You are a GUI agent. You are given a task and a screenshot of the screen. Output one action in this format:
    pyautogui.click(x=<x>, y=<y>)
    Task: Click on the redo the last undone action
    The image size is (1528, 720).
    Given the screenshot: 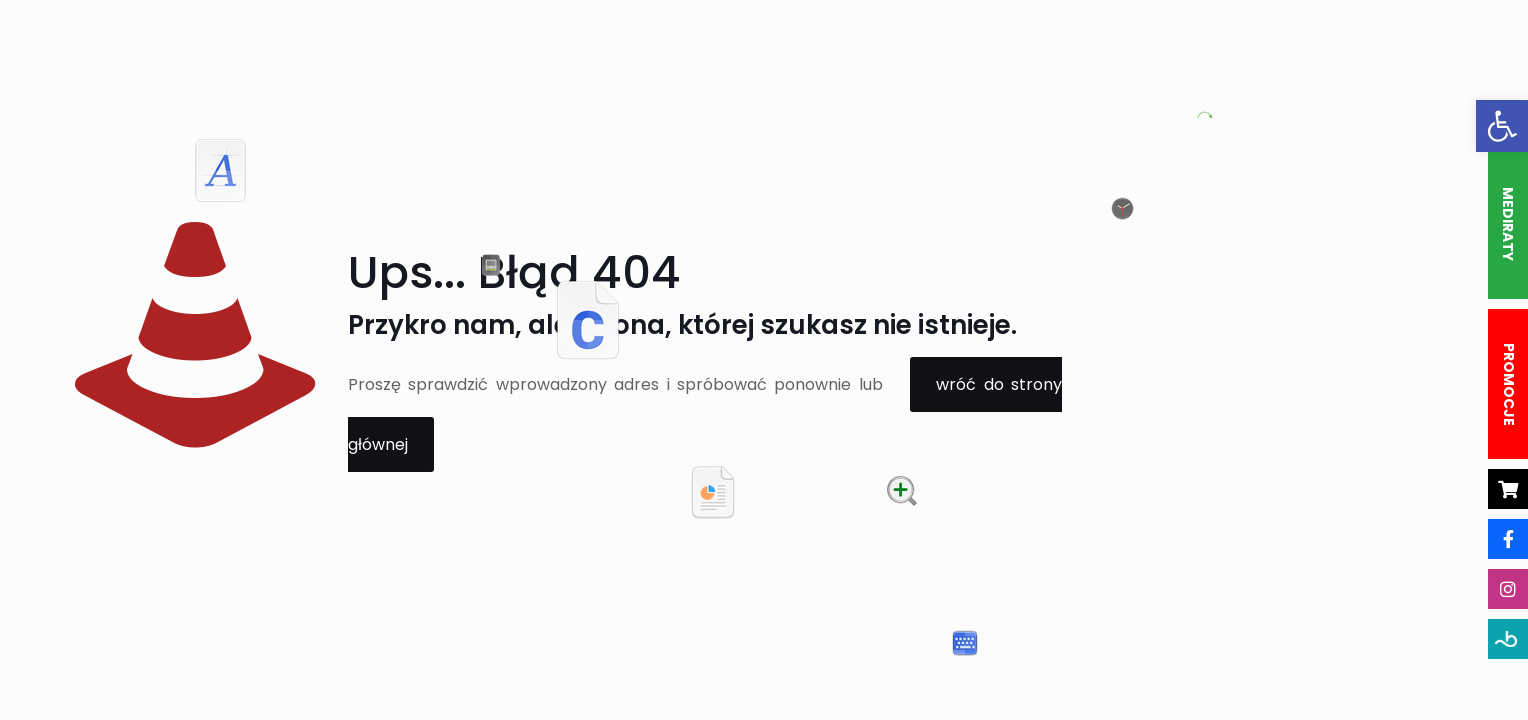 What is the action you would take?
    pyautogui.click(x=1205, y=115)
    